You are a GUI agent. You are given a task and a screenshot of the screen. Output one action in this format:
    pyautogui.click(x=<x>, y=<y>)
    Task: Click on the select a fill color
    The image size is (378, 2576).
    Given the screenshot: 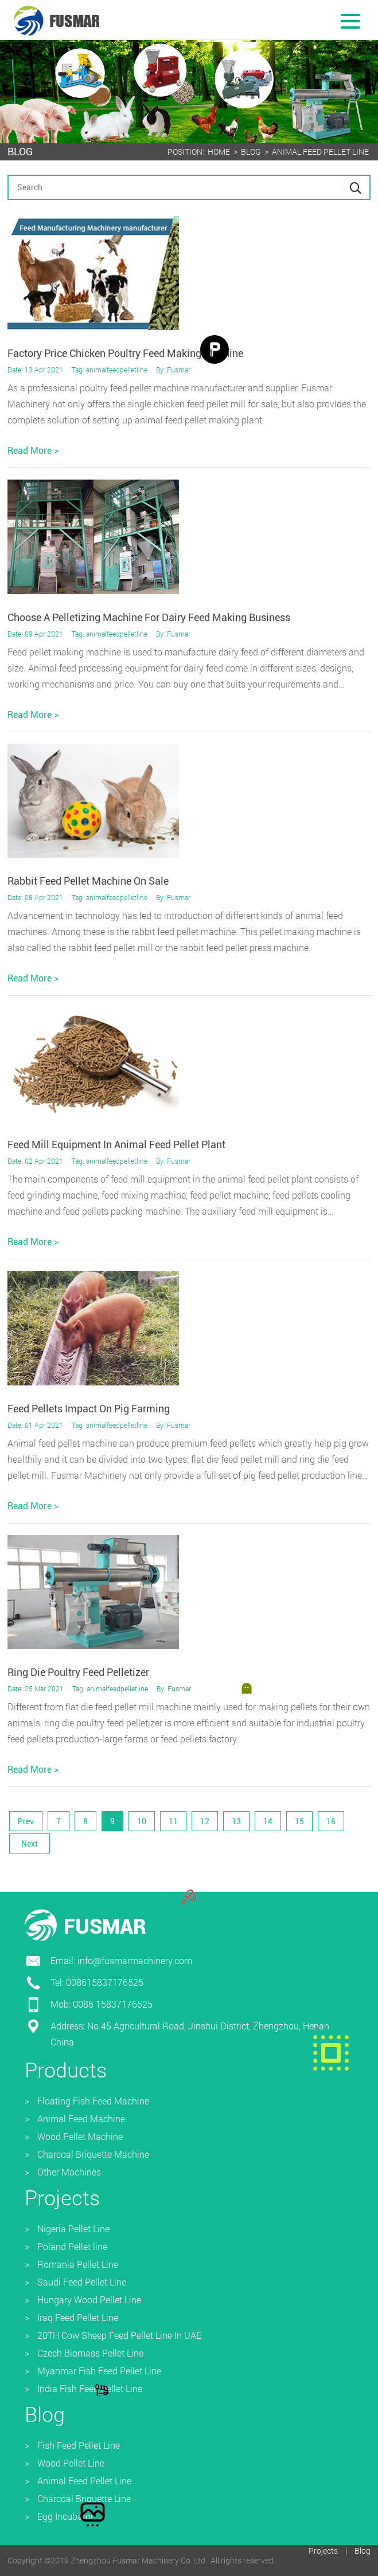 What is the action you would take?
    pyautogui.click(x=189, y=1896)
    